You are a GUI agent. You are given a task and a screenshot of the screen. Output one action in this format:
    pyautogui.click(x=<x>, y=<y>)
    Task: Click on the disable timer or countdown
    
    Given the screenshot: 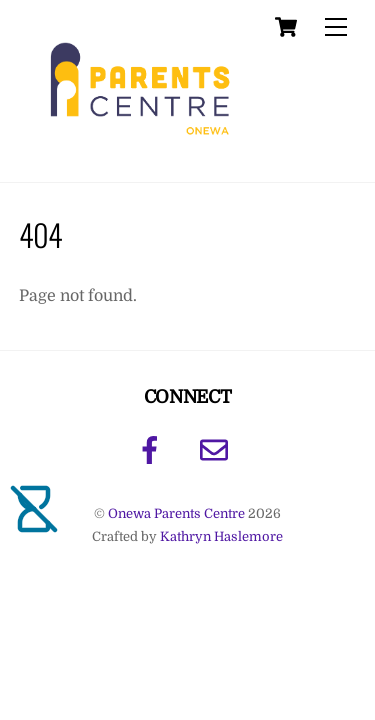 What is the action you would take?
    pyautogui.click(x=34, y=509)
    